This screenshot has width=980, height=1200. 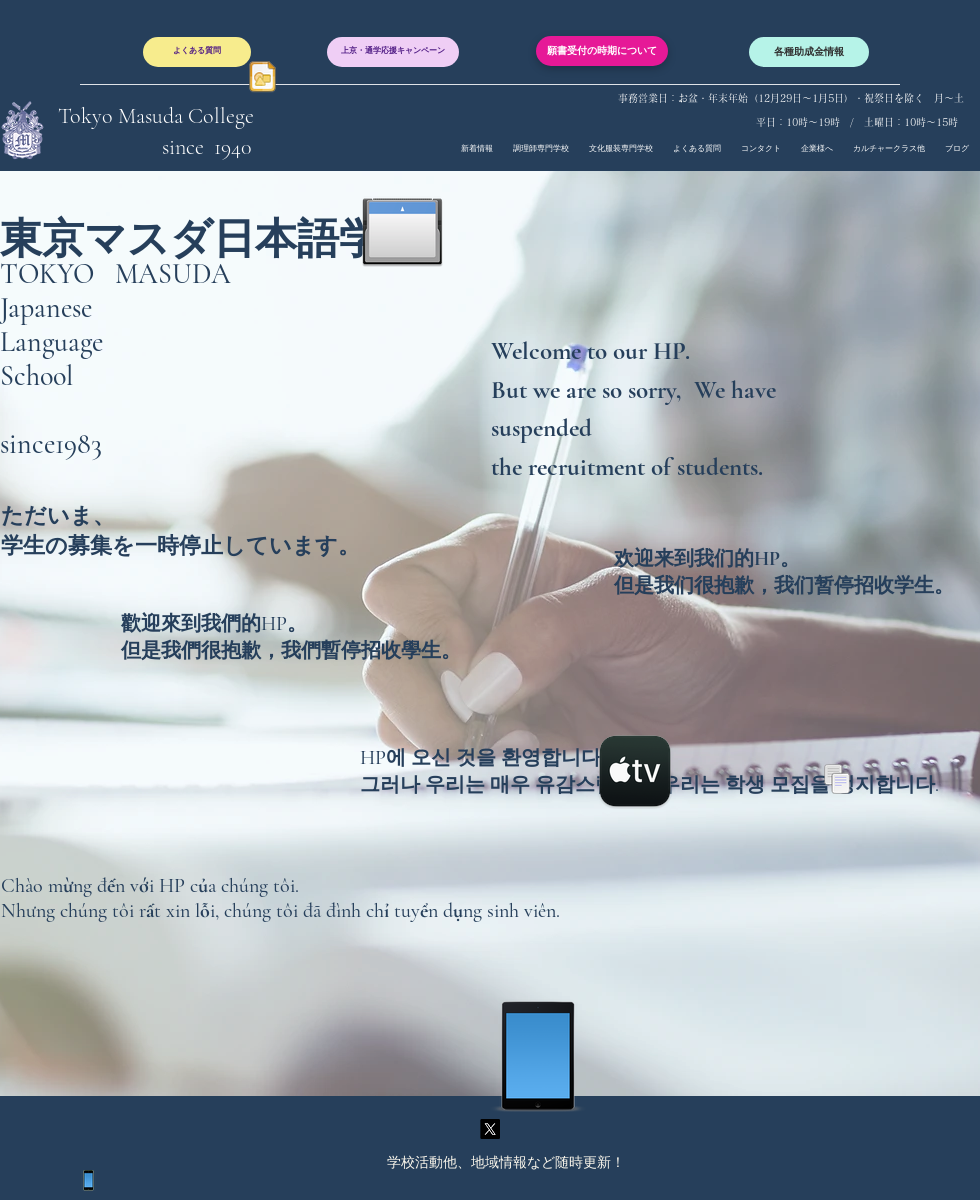 What do you see at coordinates (837, 779) in the screenshot?
I see `copy selected content to clipboard` at bounding box center [837, 779].